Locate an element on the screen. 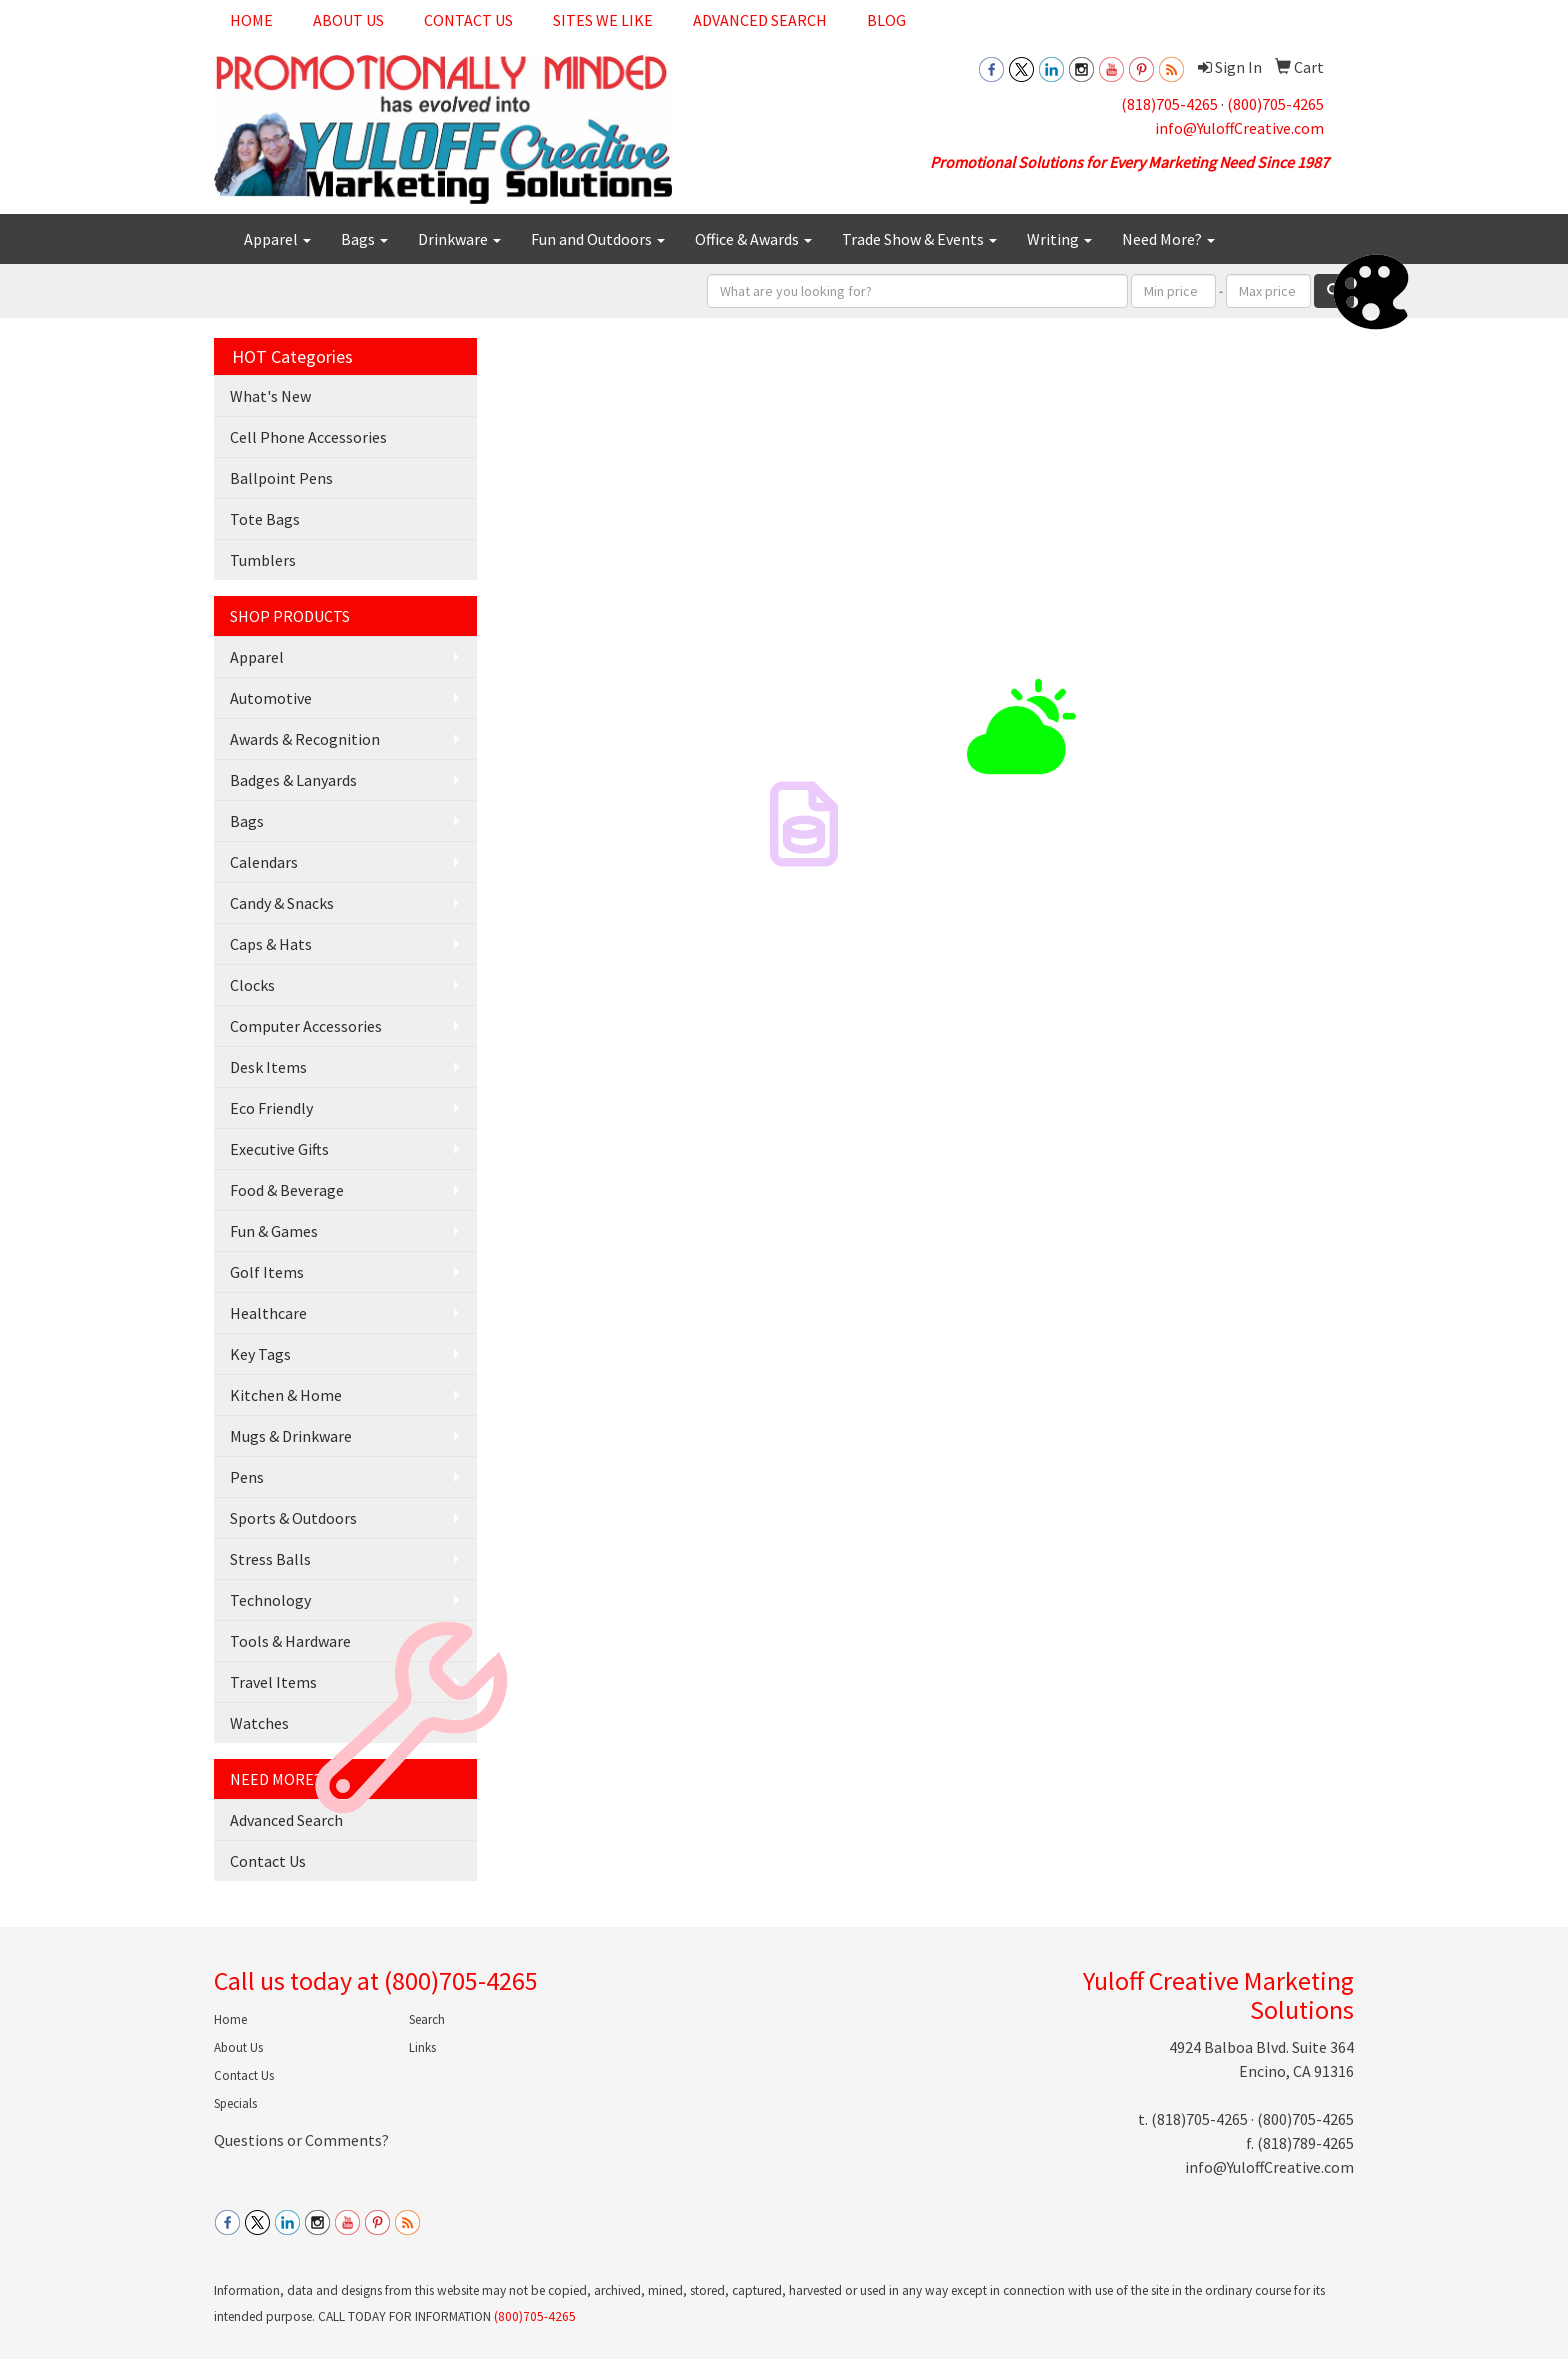 The image size is (1568, 2359). access settings or configuration options is located at coordinates (411, 1717).